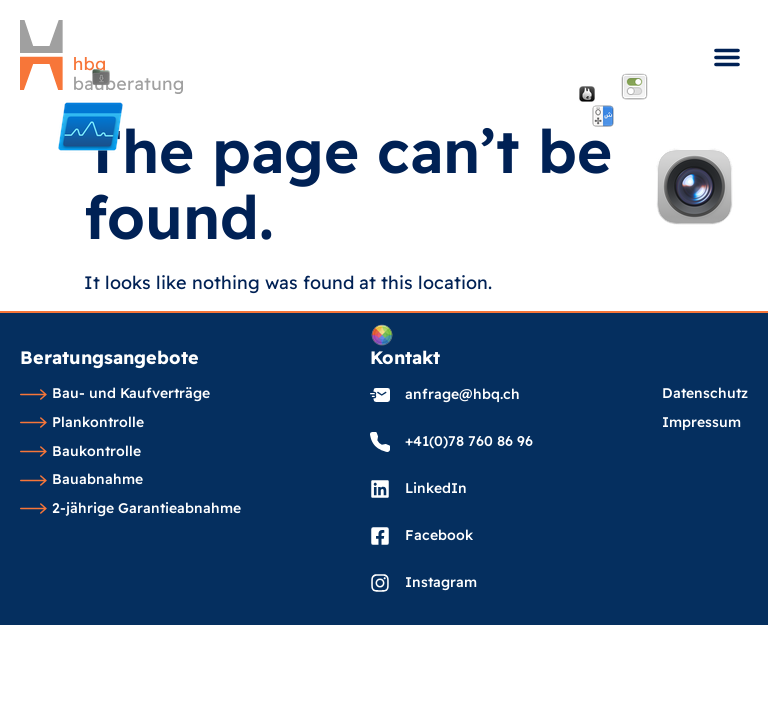 The height and width of the screenshot is (720, 768). What do you see at coordinates (382, 335) in the screenshot?
I see `open color picker or palette settings` at bounding box center [382, 335].